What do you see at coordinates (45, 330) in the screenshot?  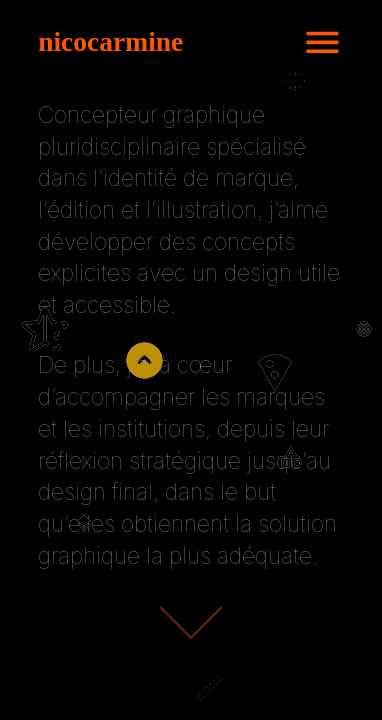 I see `indicates a partial or half rating` at bounding box center [45, 330].